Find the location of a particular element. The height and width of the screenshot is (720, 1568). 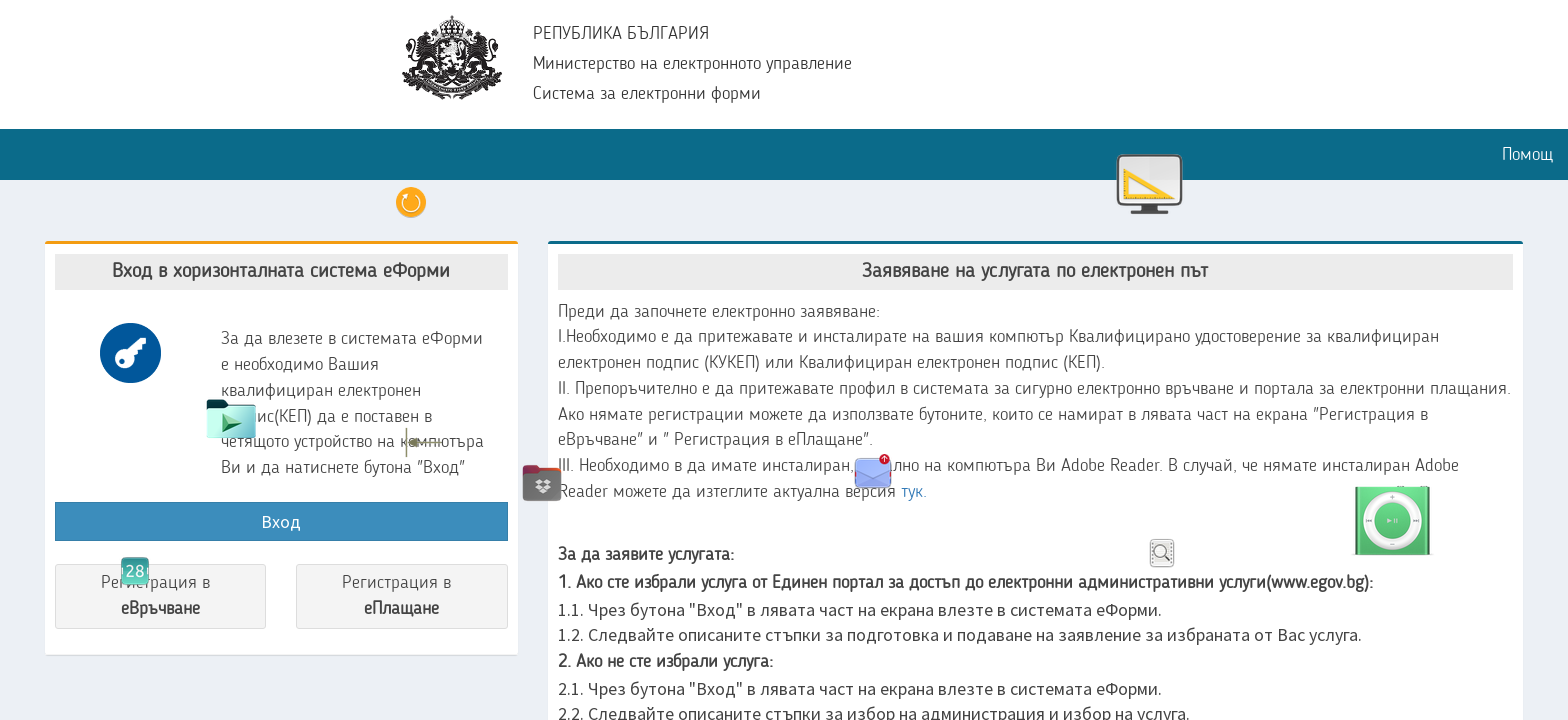

send an email message is located at coordinates (873, 473).